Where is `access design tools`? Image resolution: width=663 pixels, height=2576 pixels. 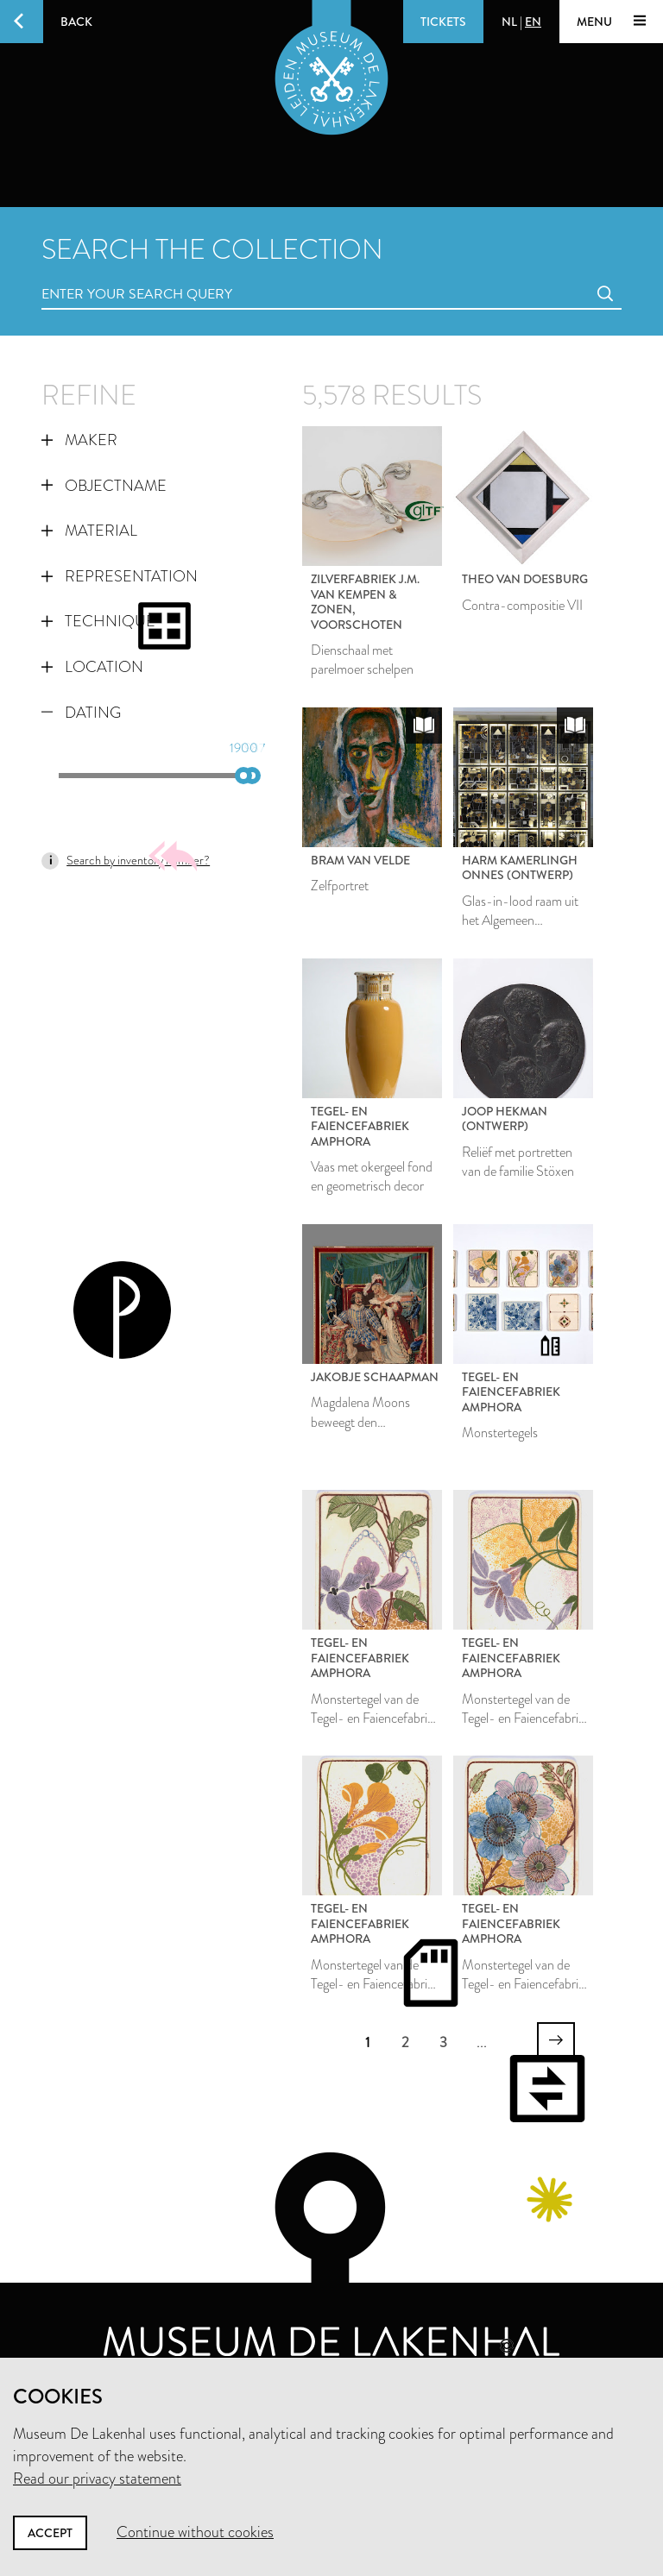
access design tools is located at coordinates (550, 1345).